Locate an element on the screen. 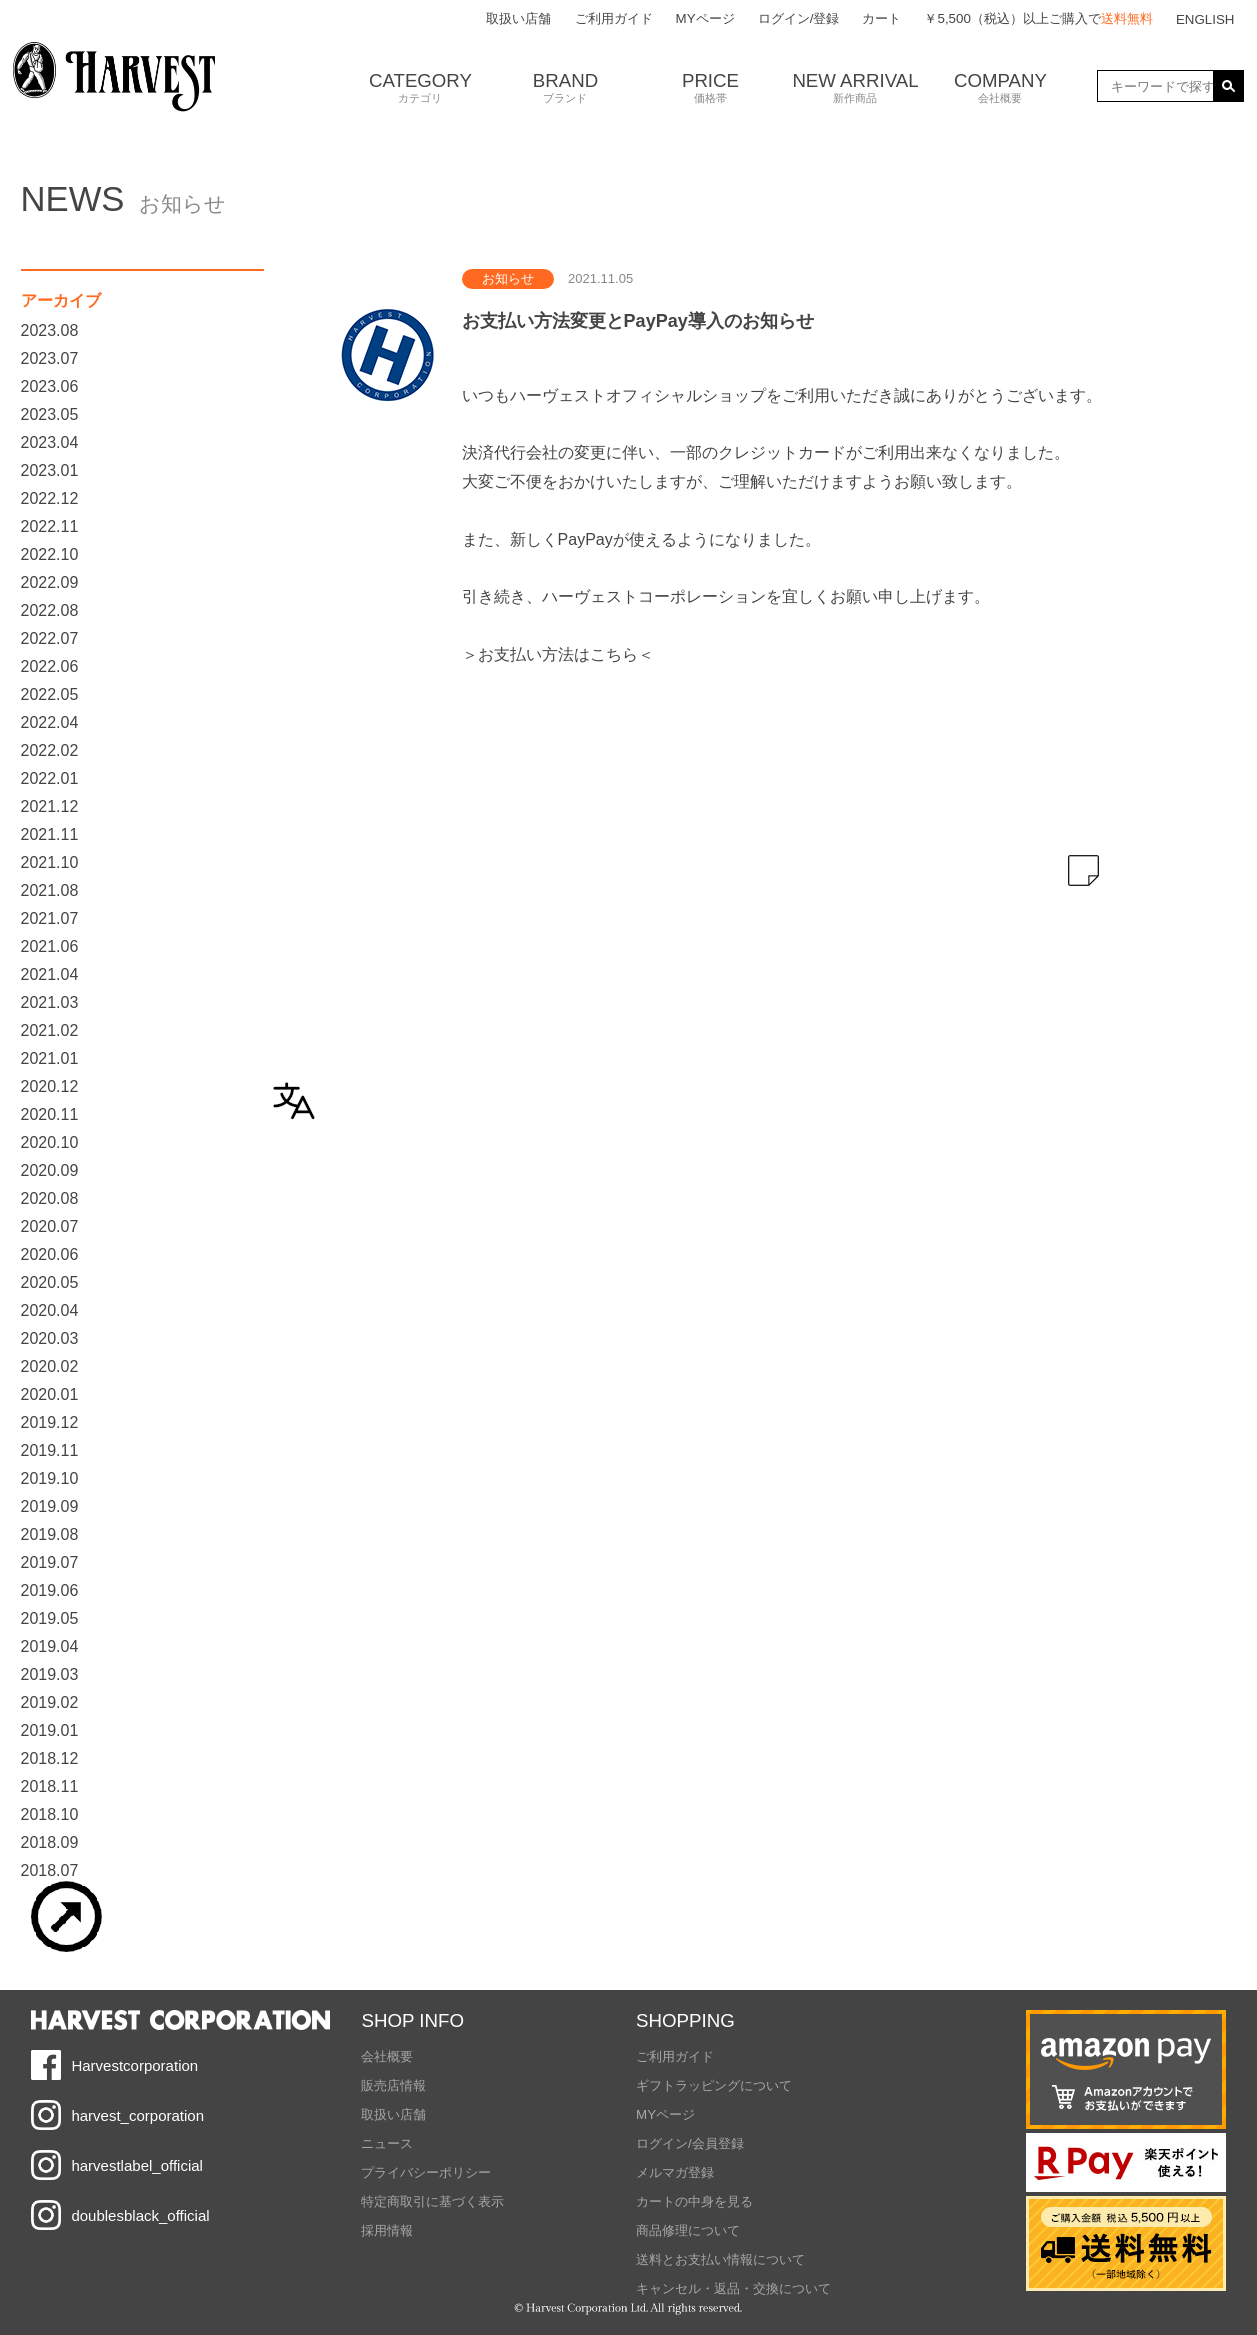 This screenshot has height=2335, width=1257. open link in new window or external site is located at coordinates (66, 1916).